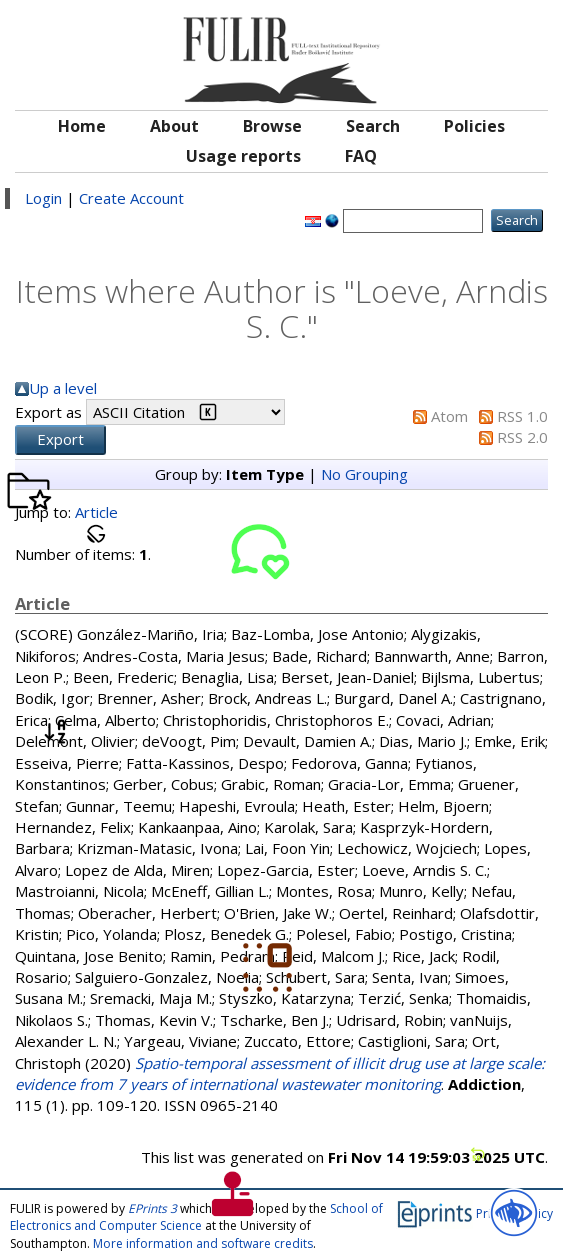 The height and width of the screenshot is (1252, 563). What do you see at coordinates (208, 412) in the screenshot?
I see `keyboard shortcut indicator for the letter K` at bounding box center [208, 412].